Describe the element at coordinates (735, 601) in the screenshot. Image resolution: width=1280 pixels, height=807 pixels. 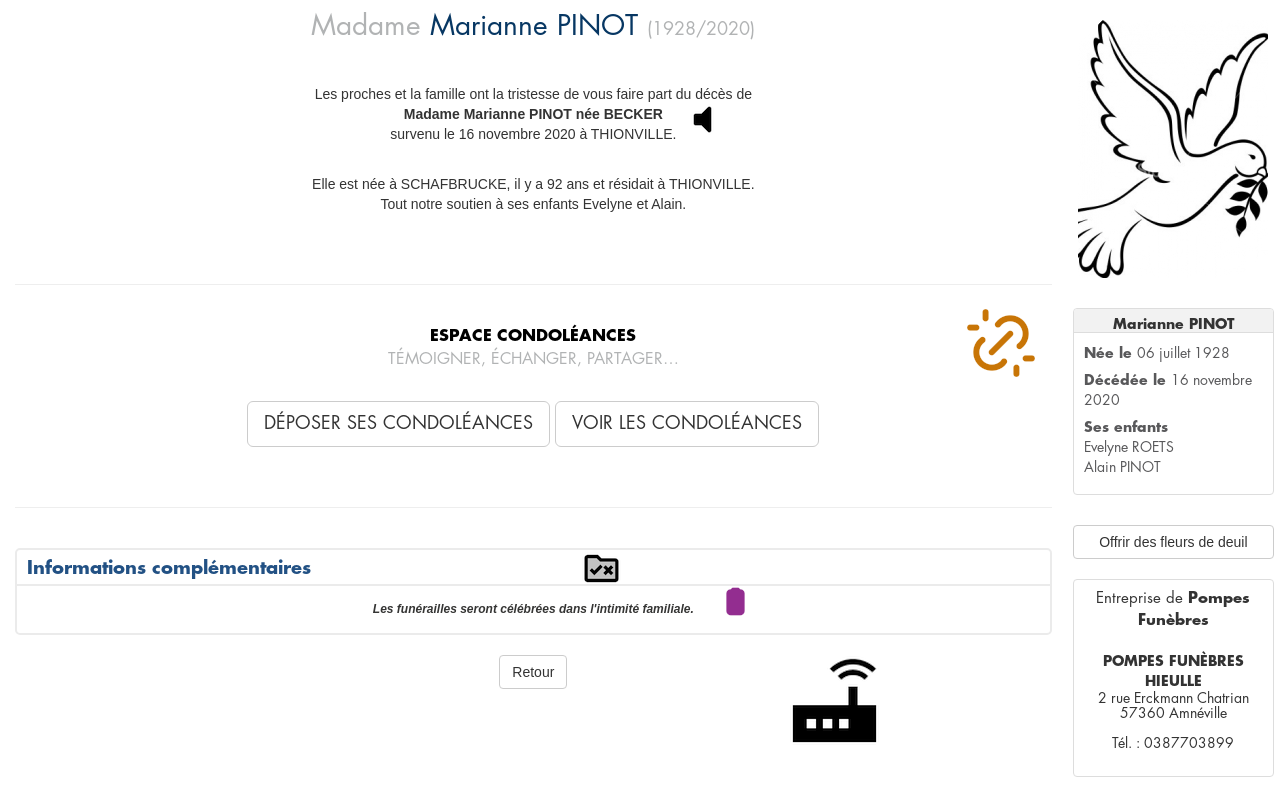
I see `indicates full battery charge status` at that location.